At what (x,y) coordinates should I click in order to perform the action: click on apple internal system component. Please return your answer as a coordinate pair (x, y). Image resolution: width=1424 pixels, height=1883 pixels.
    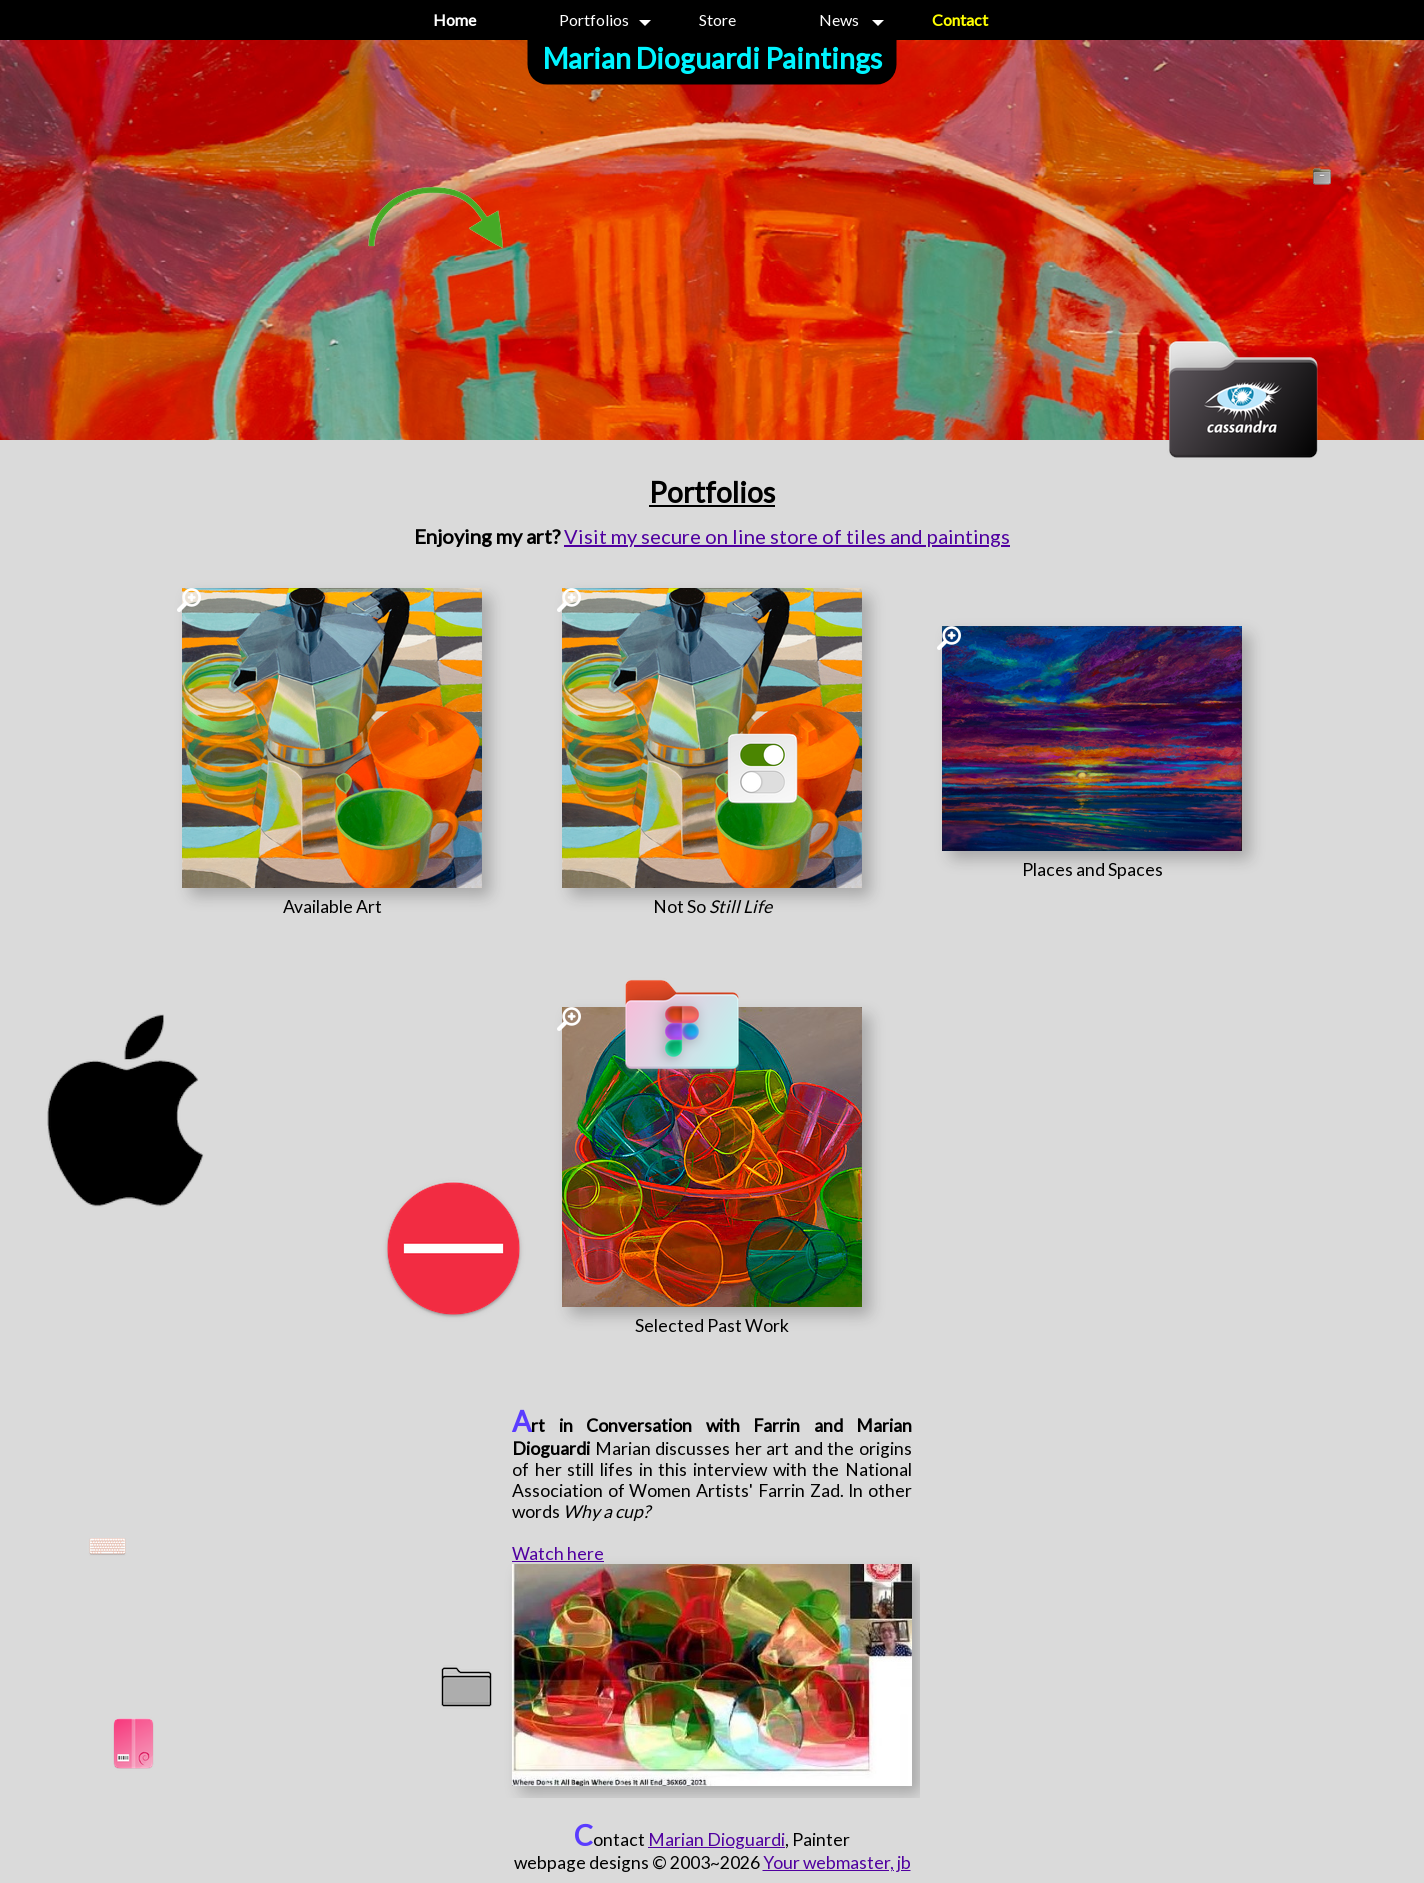
    Looking at the image, I should click on (125, 1110).